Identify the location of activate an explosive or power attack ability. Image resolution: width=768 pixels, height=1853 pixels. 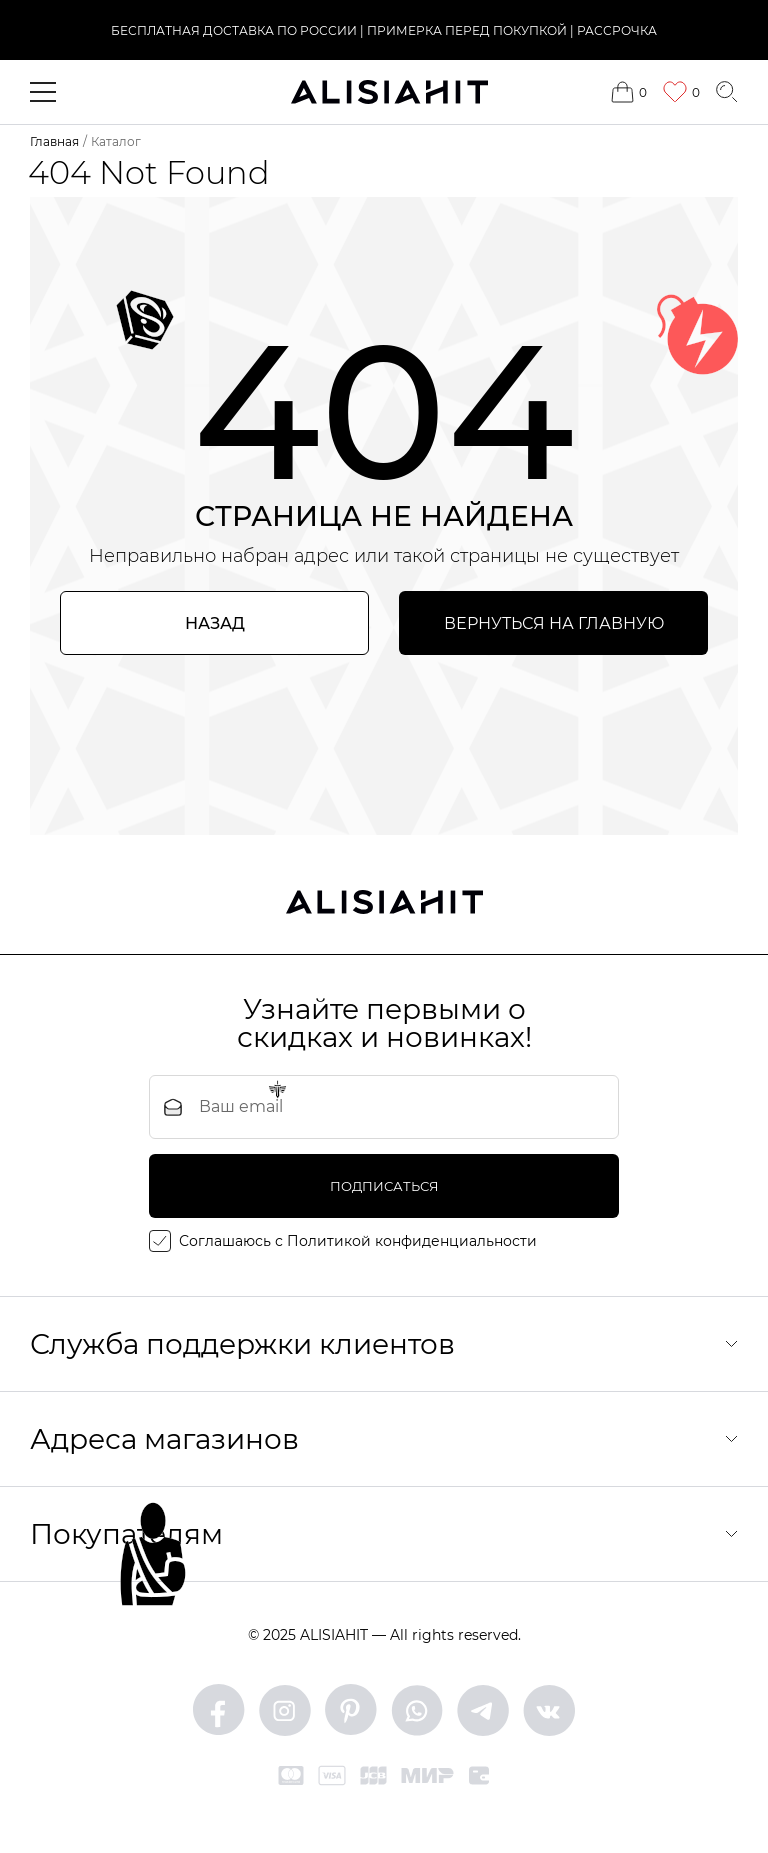
(697, 334).